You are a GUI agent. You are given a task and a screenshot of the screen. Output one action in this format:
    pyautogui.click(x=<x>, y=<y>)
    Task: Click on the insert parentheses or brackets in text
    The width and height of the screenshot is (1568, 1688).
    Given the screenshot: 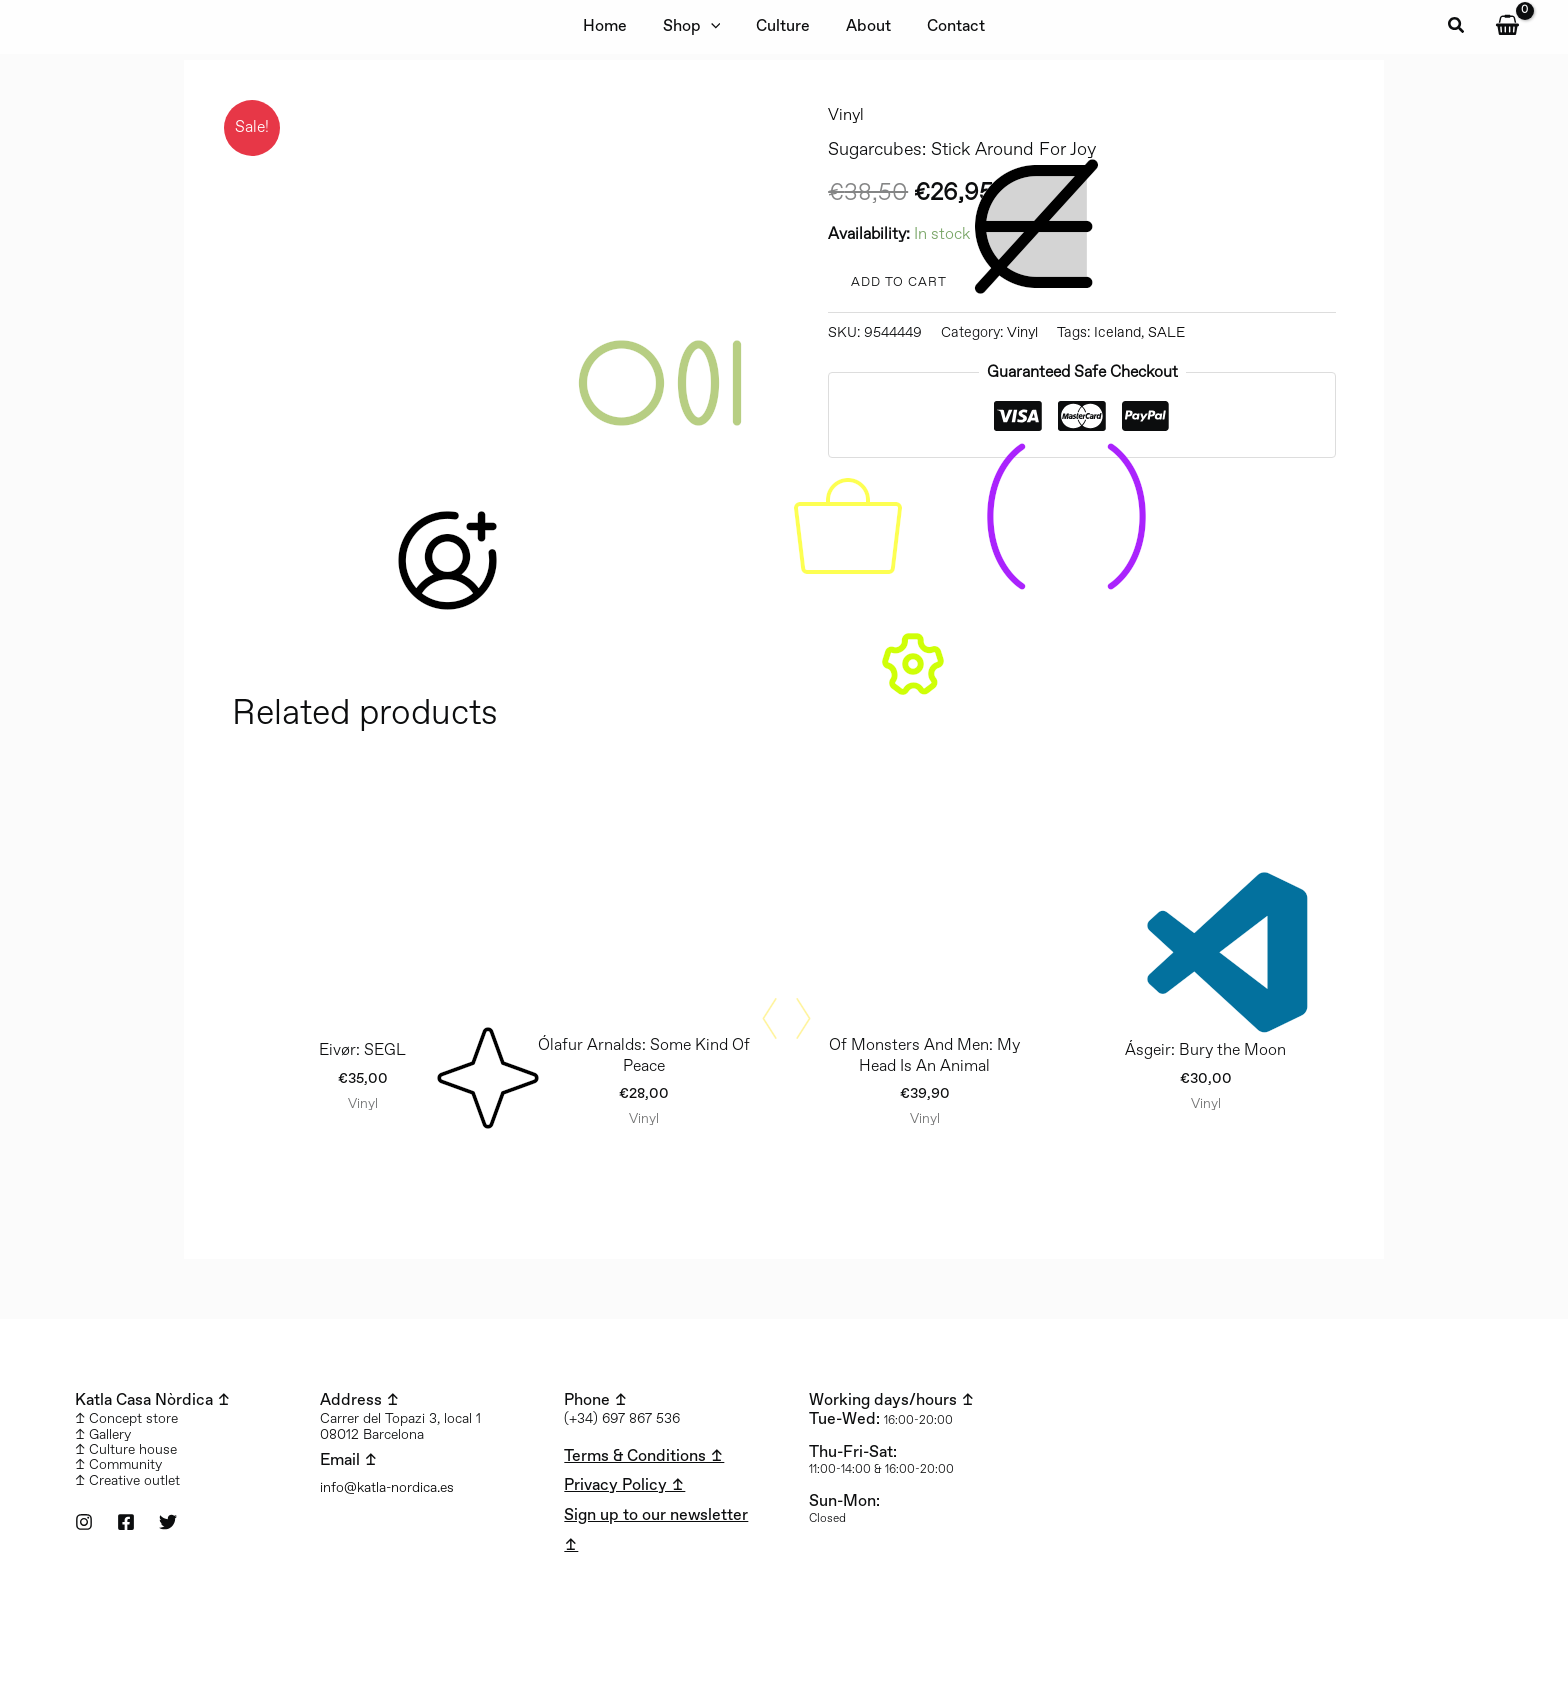 What is the action you would take?
    pyautogui.click(x=1066, y=516)
    